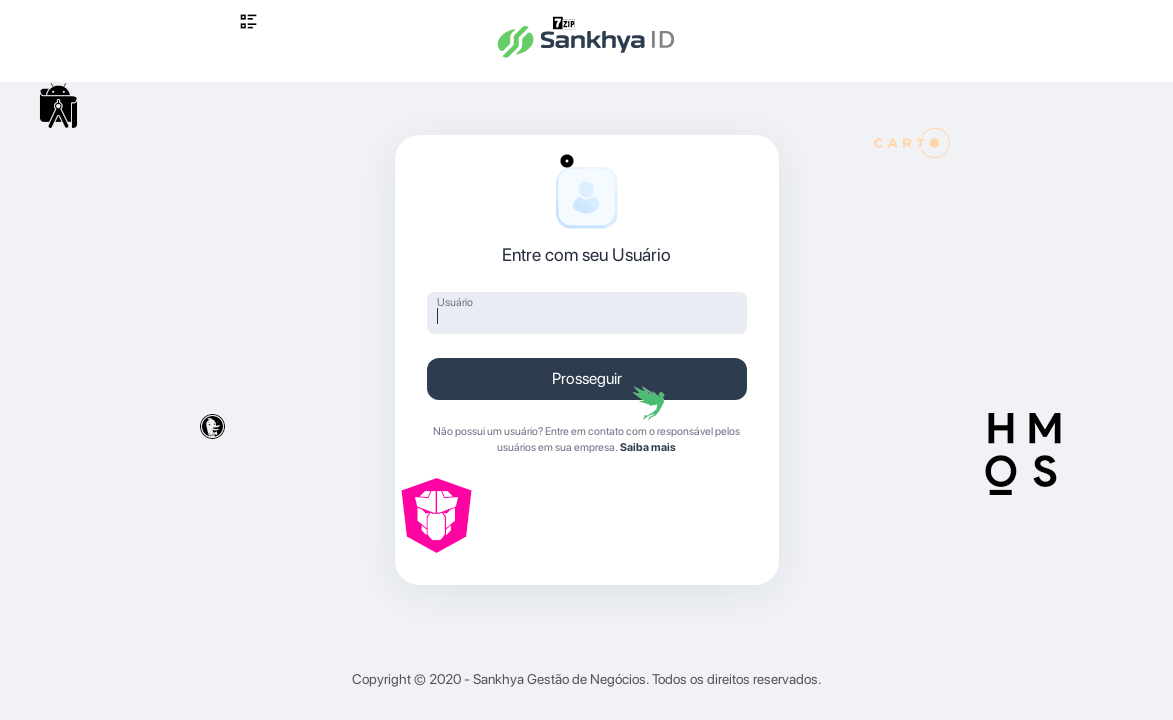  What do you see at coordinates (1023, 454) in the screenshot?
I see `harmonyos operating system logo` at bounding box center [1023, 454].